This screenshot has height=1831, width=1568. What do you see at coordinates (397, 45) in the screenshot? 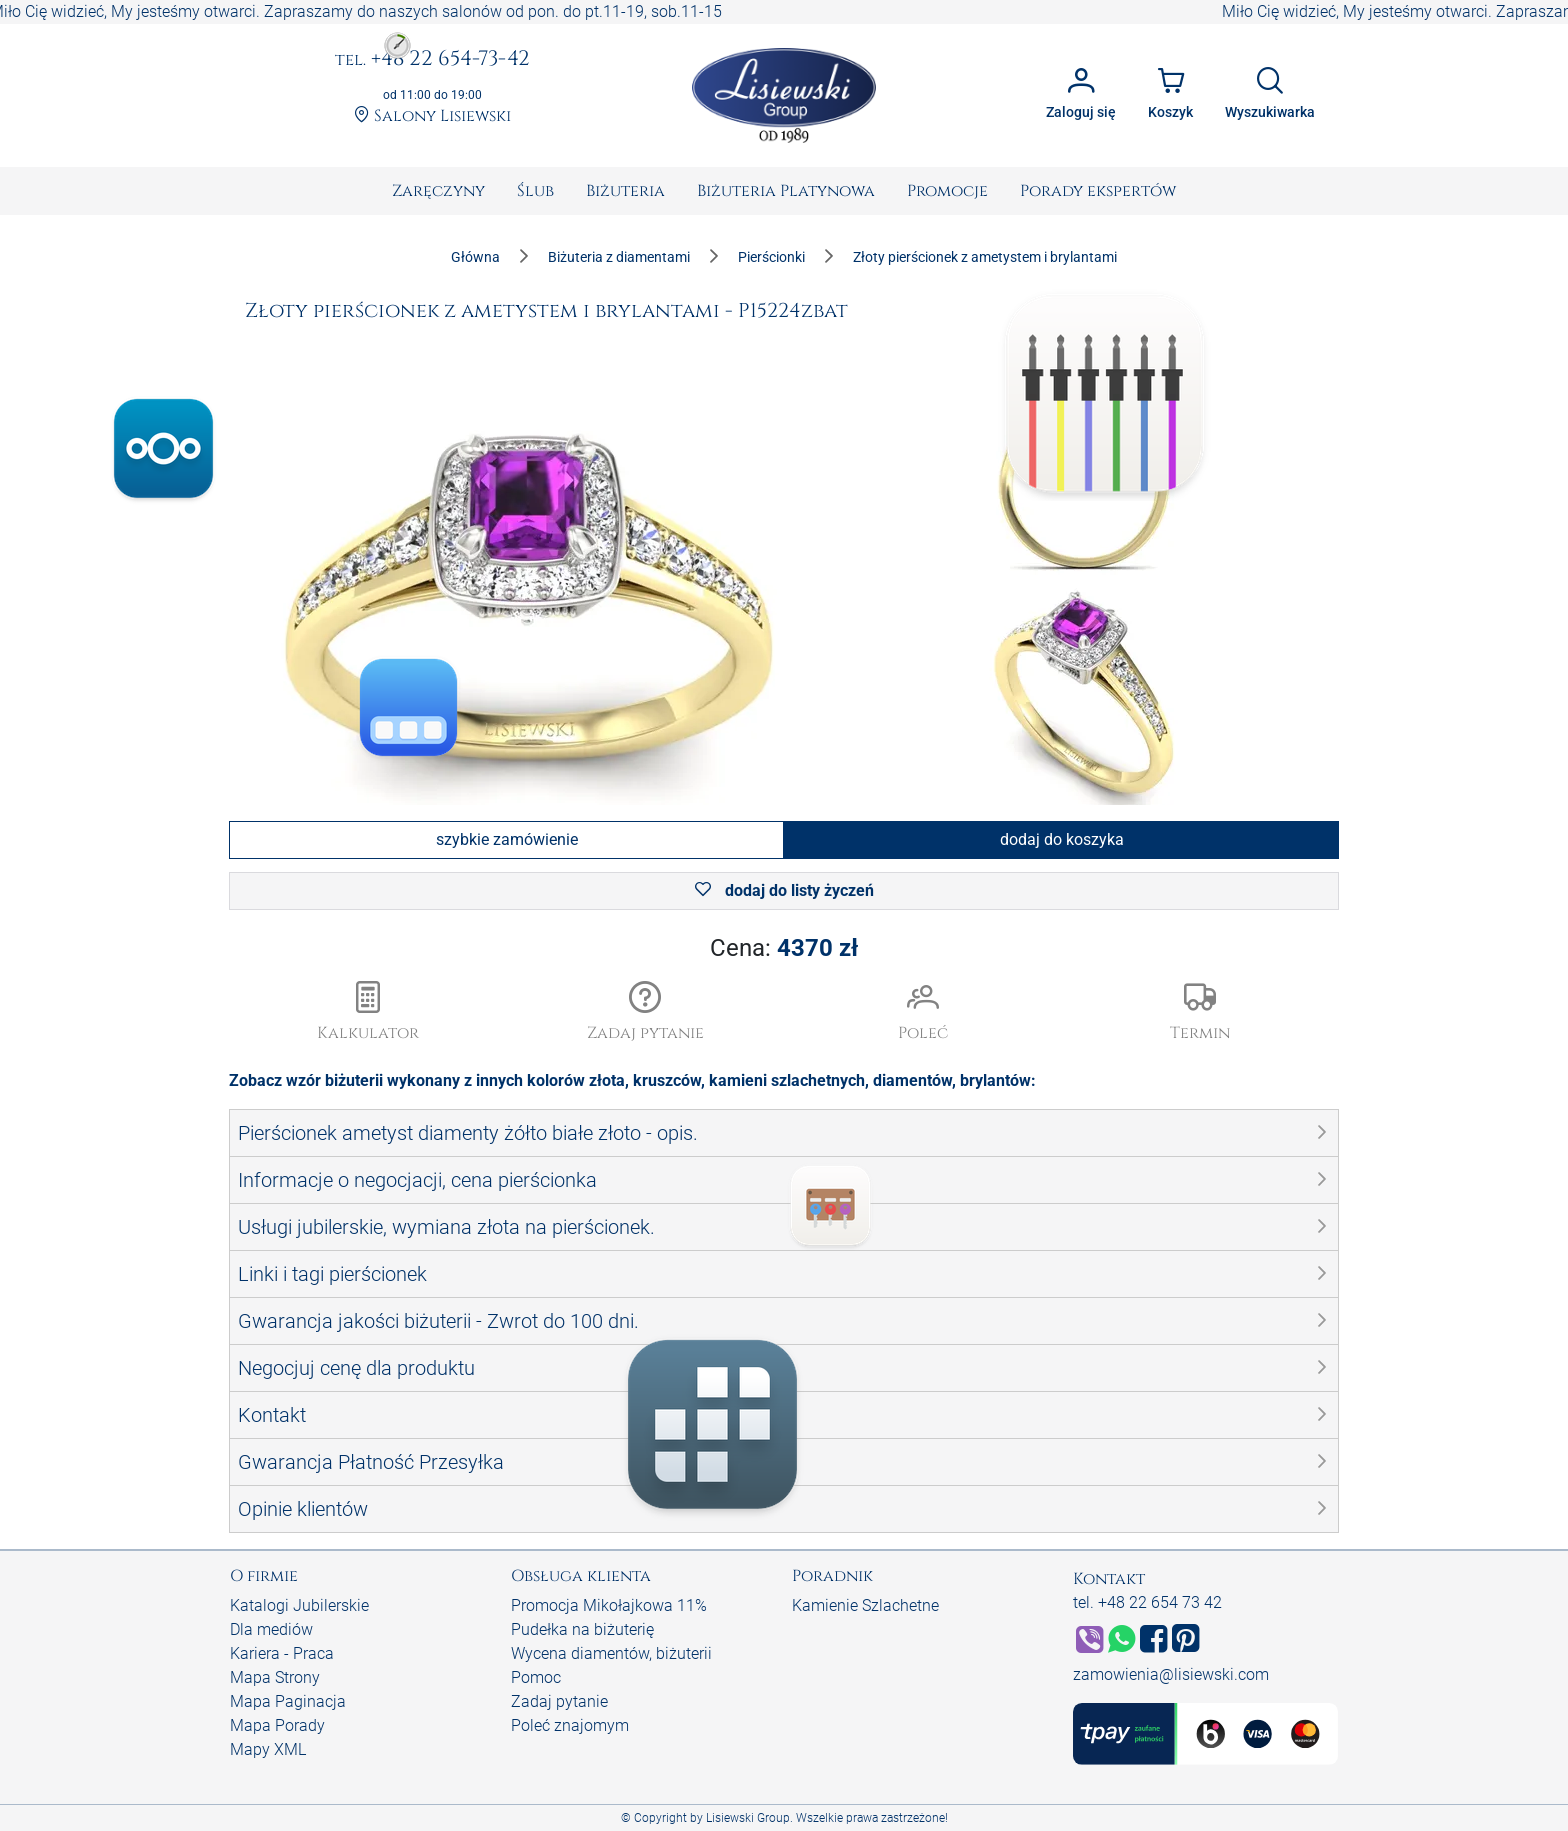
I see `open sysprof system profiler` at bounding box center [397, 45].